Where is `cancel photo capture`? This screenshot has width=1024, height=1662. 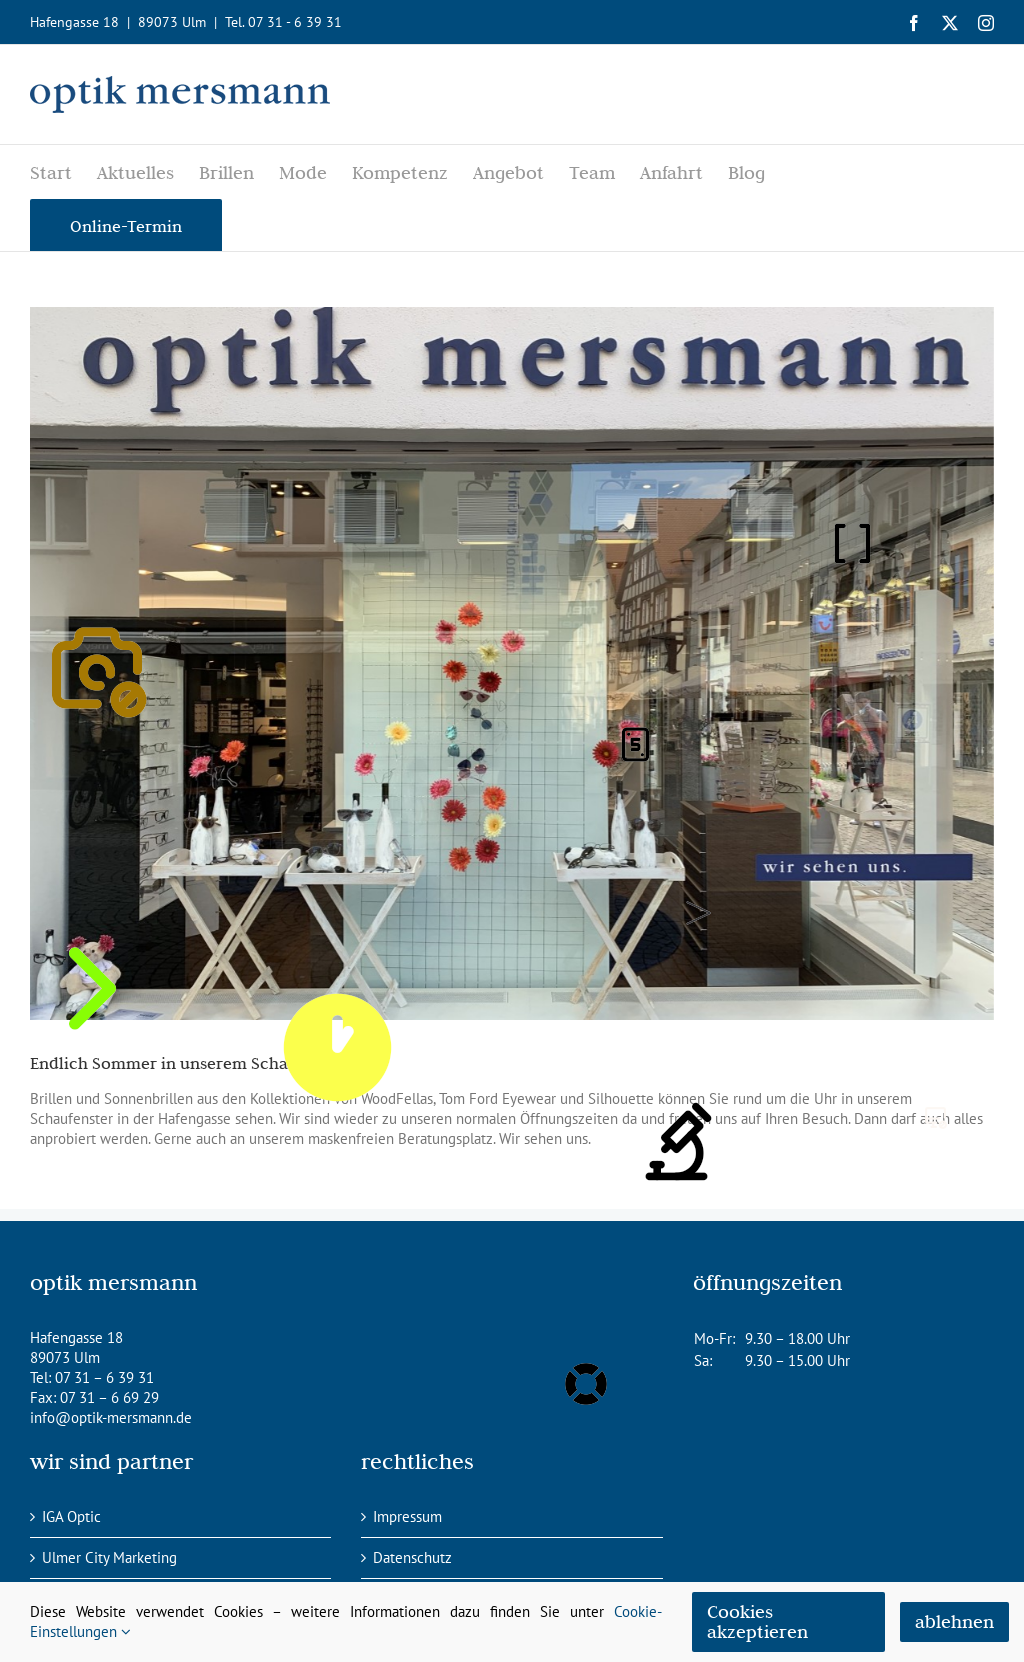
cancel photo capture is located at coordinates (97, 668).